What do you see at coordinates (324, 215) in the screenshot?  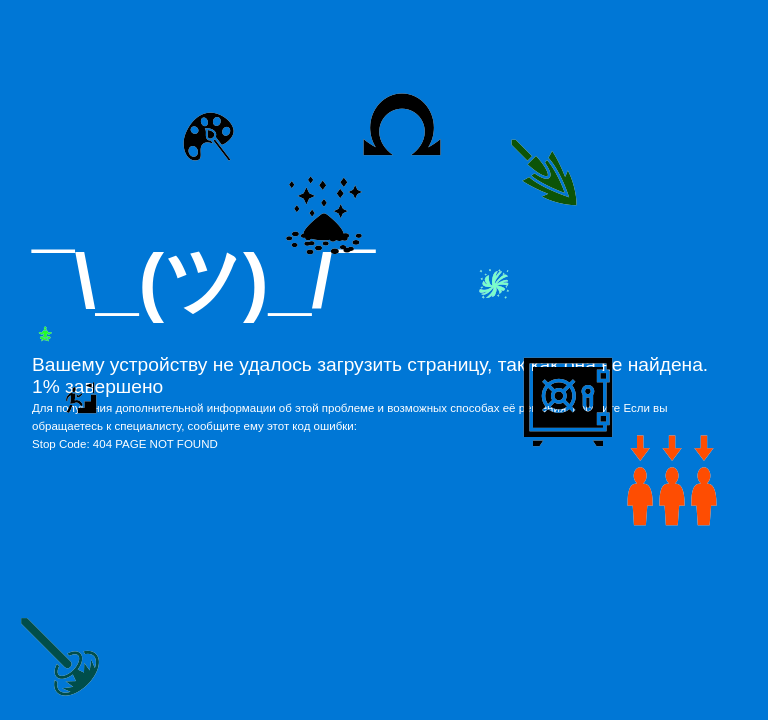 I see `a pile of spices or seasoning ingredients` at bounding box center [324, 215].